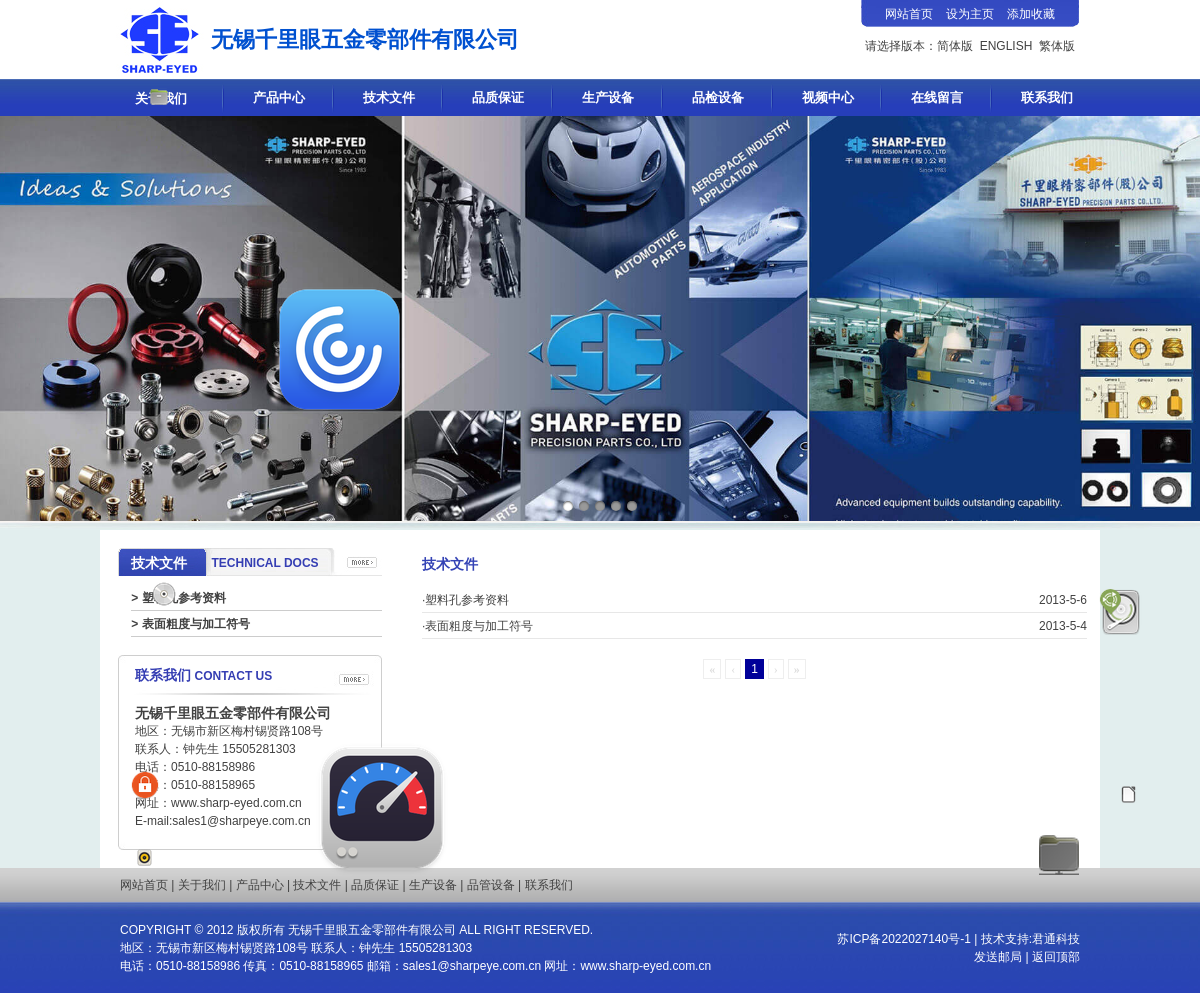 Image resolution: width=1200 pixels, height=993 pixels. Describe the element at coordinates (145, 785) in the screenshot. I see `brightness settings are locked` at that location.